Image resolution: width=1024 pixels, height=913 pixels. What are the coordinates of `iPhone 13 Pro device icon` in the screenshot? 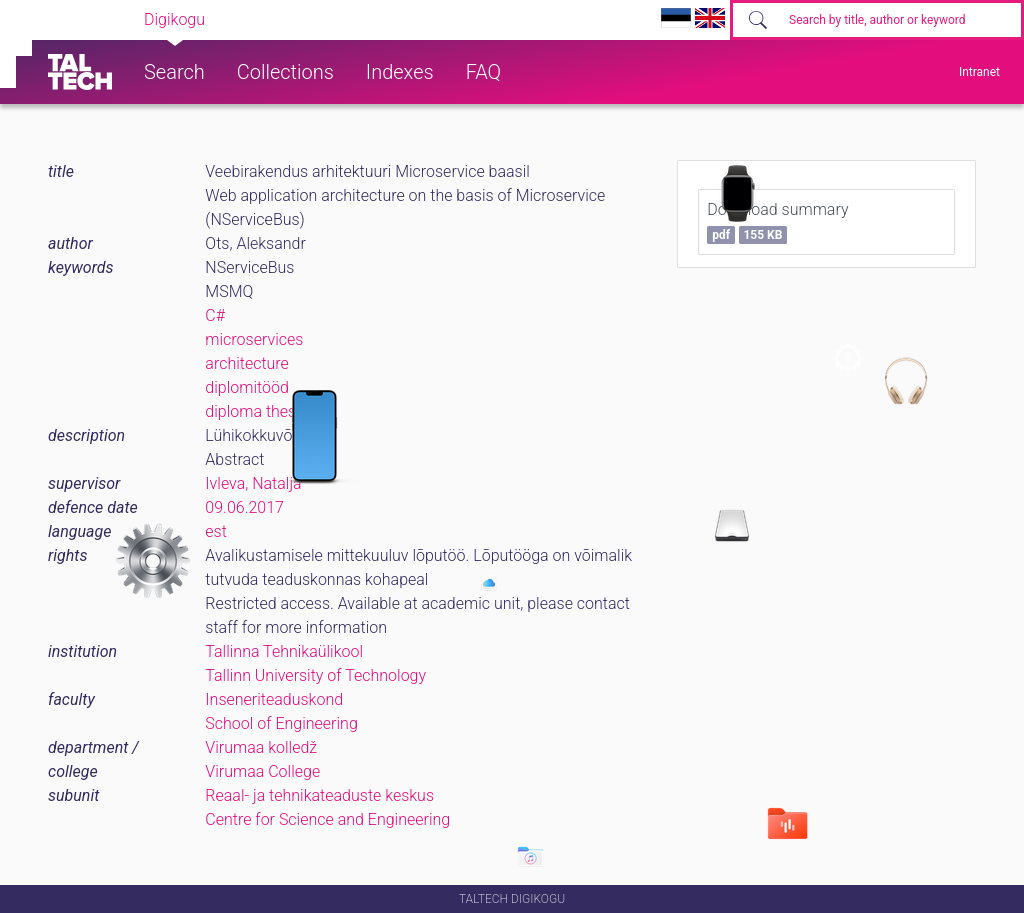 It's located at (314, 437).